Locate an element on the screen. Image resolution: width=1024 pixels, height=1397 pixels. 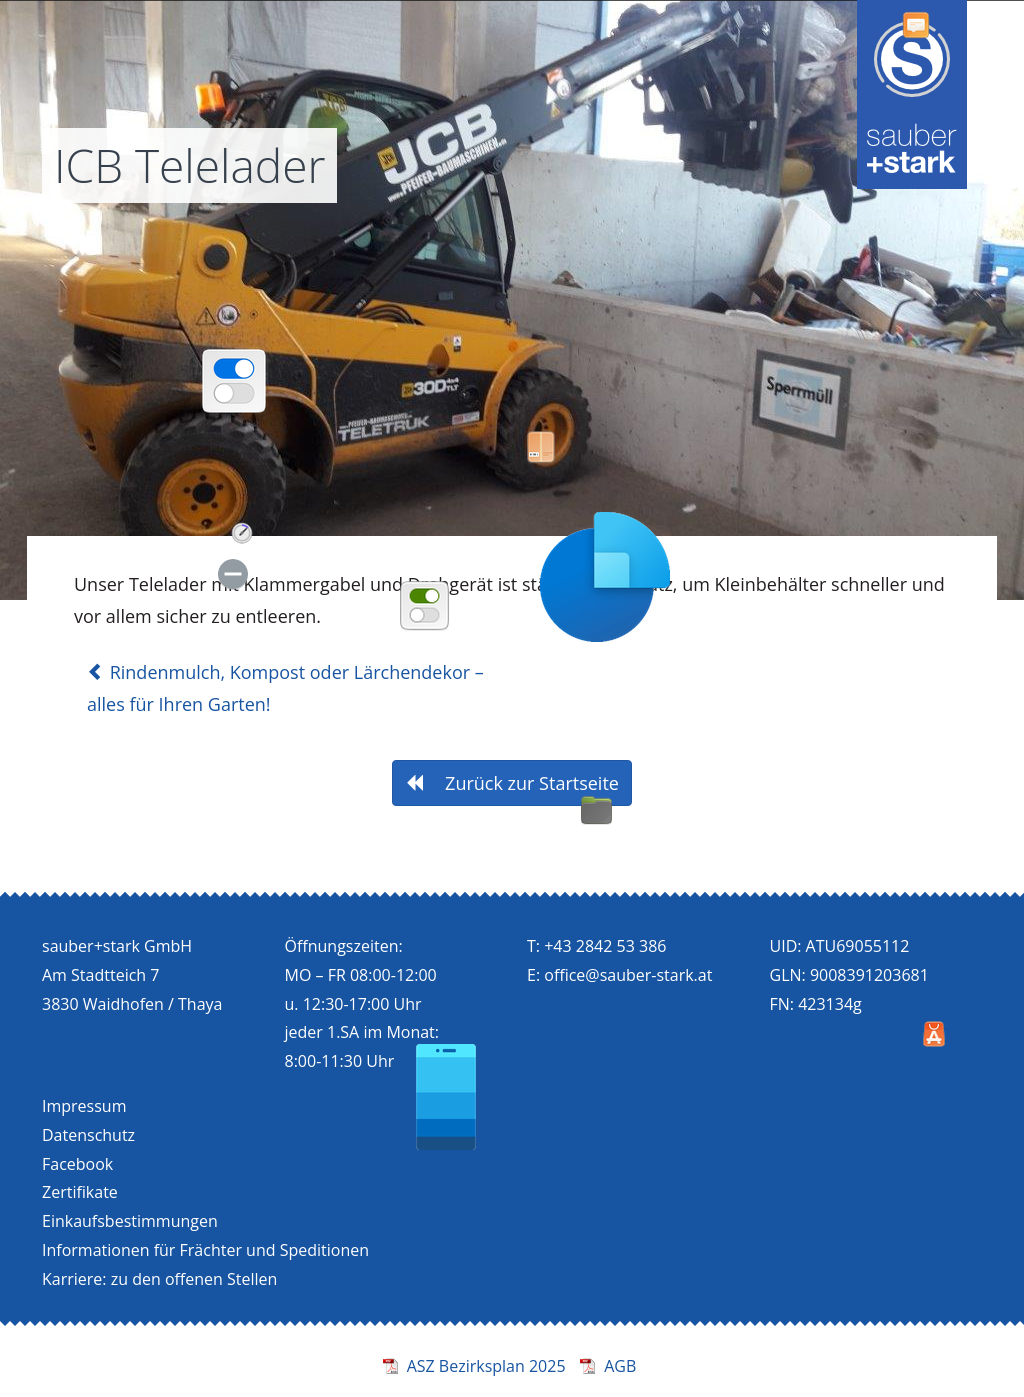
open sysprof system profiler is located at coordinates (242, 533).